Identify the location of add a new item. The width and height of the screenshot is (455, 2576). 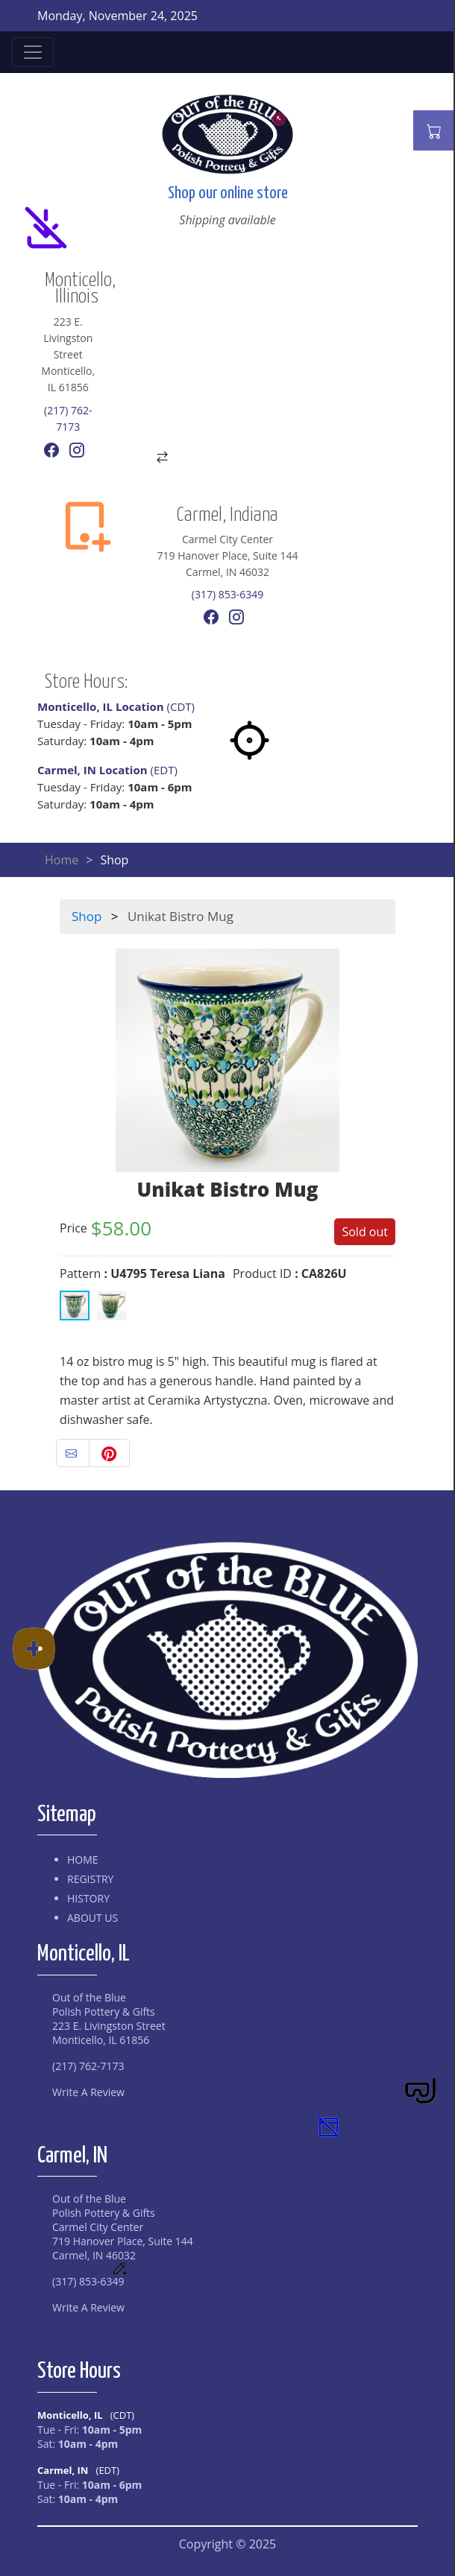
(34, 1648).